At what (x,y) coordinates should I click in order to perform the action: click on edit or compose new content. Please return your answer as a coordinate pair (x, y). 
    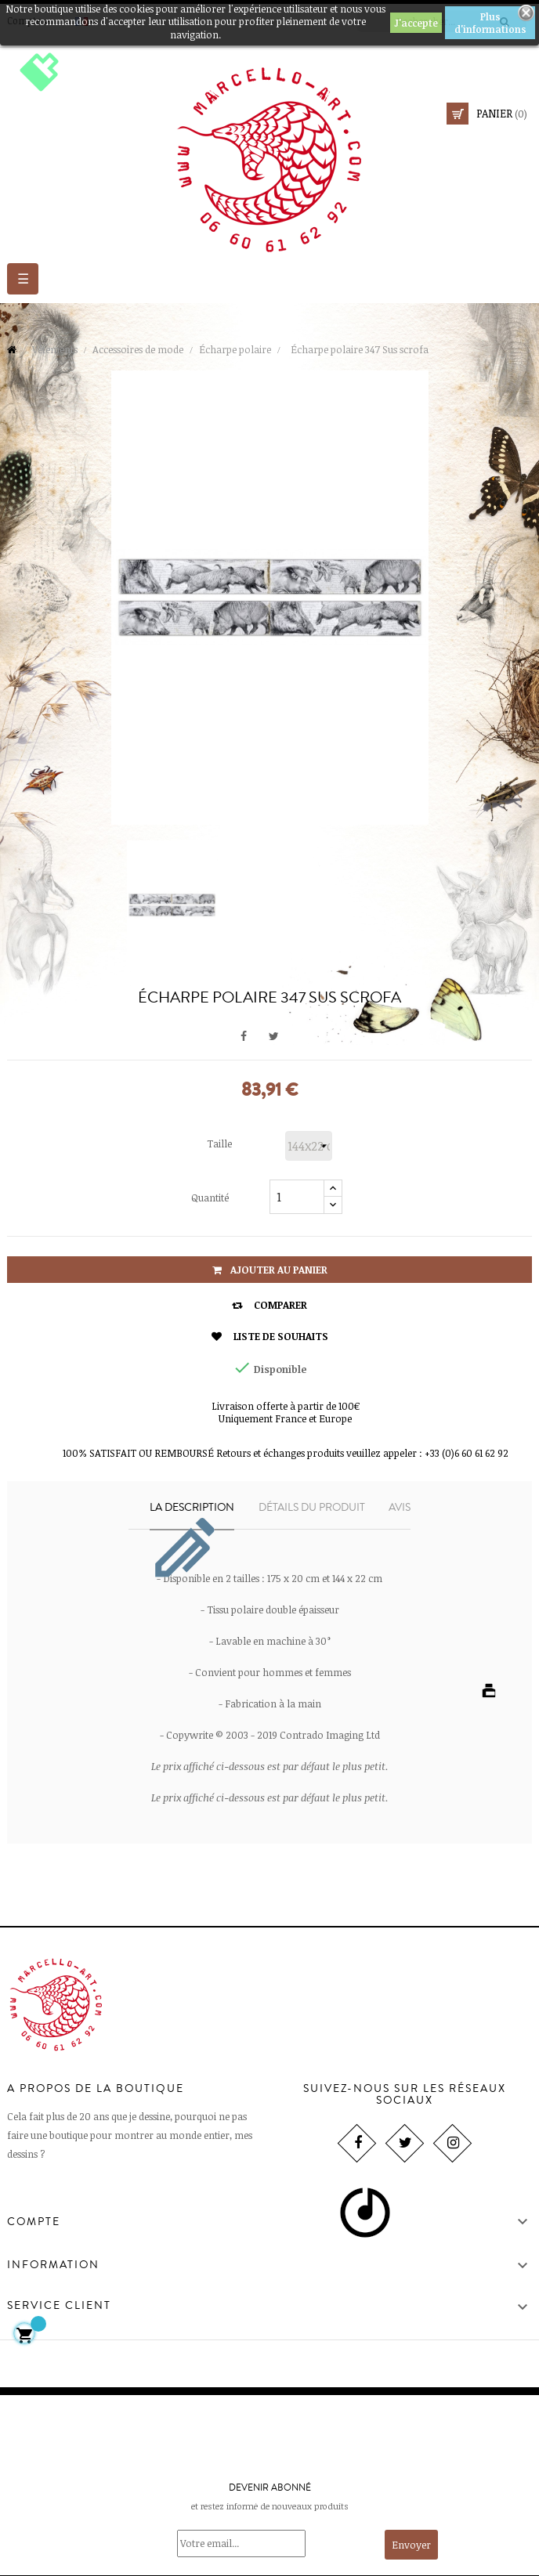
    Looking at the image, I should click on (183, 1548).